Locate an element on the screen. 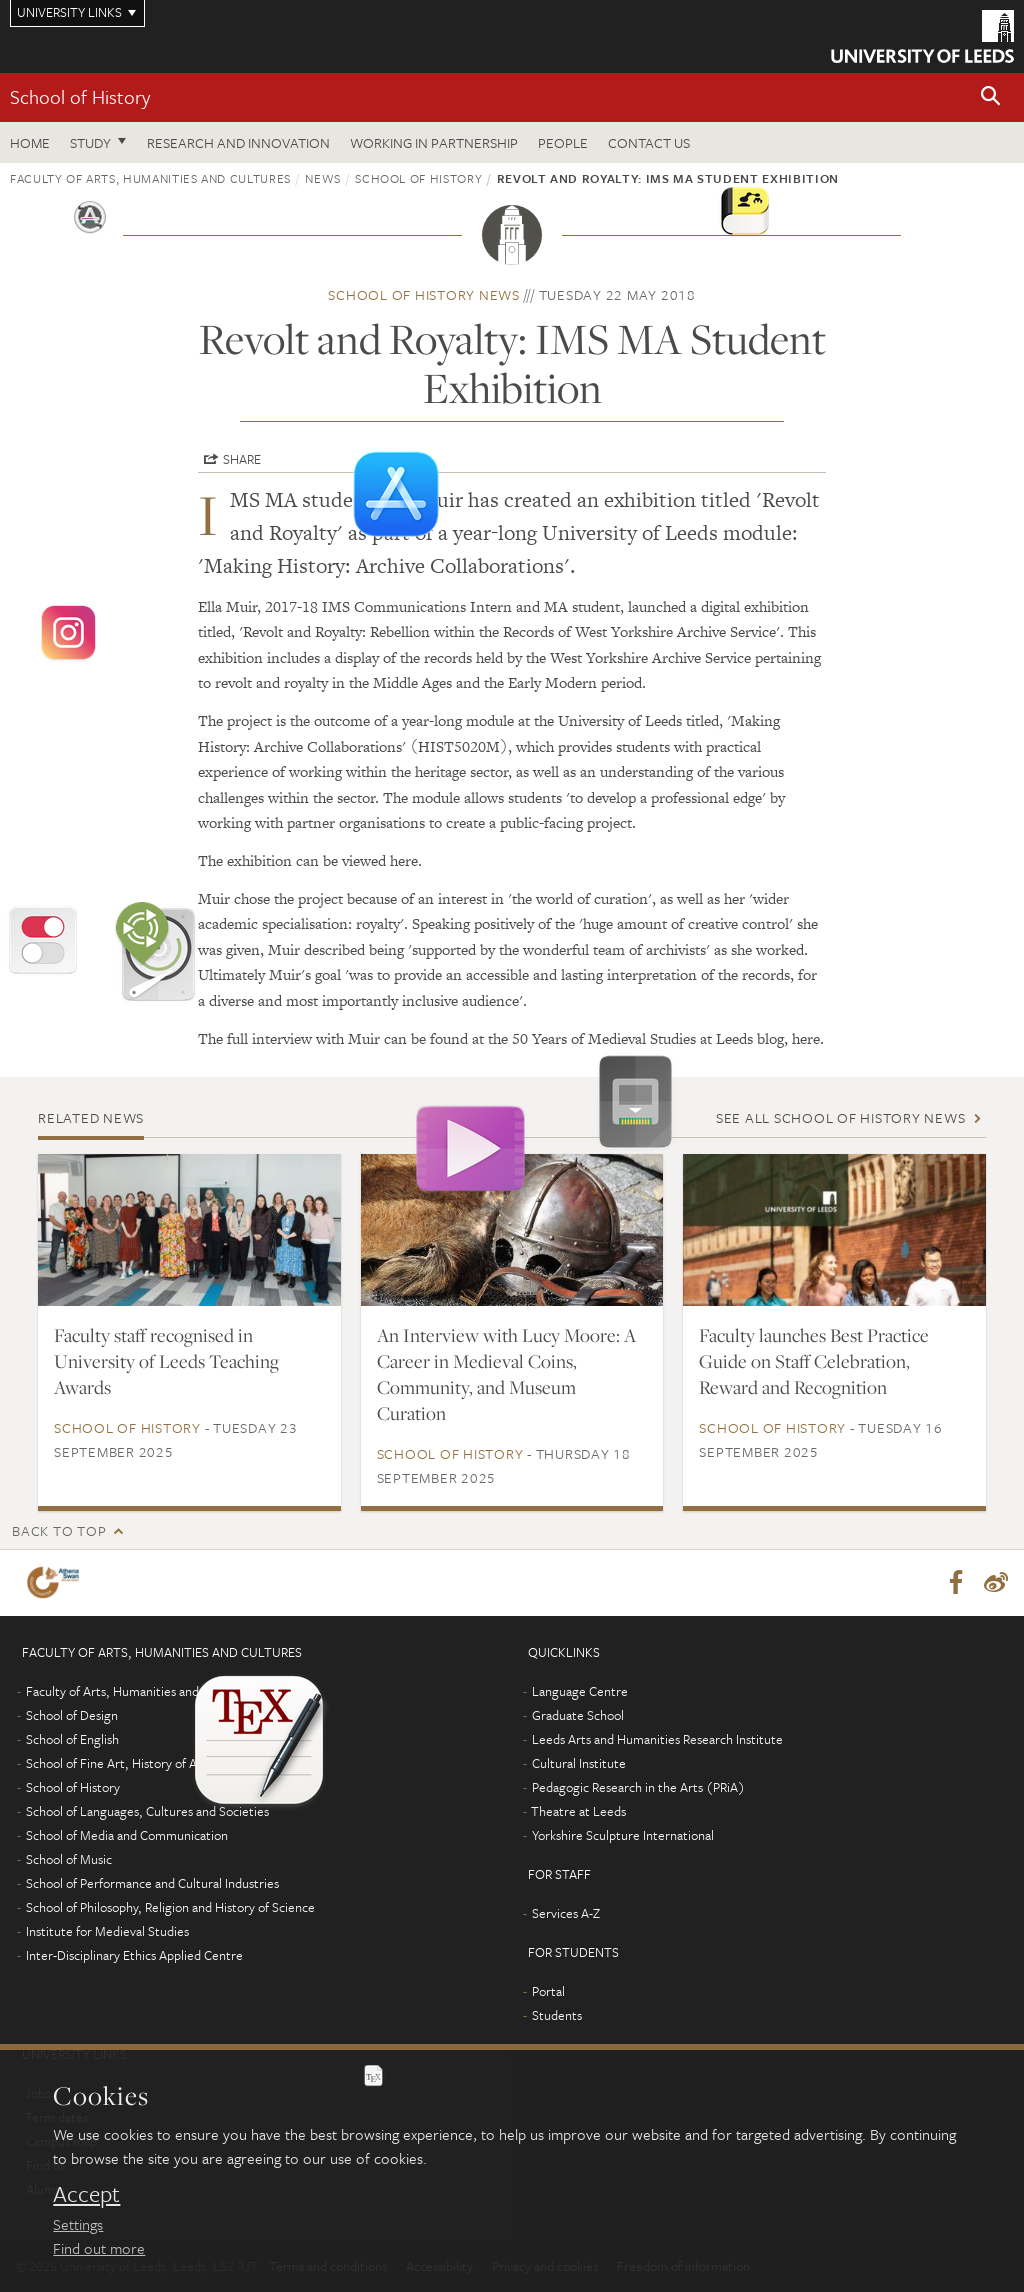  launch ubuntu installer application is located at coordinates (158, 954).